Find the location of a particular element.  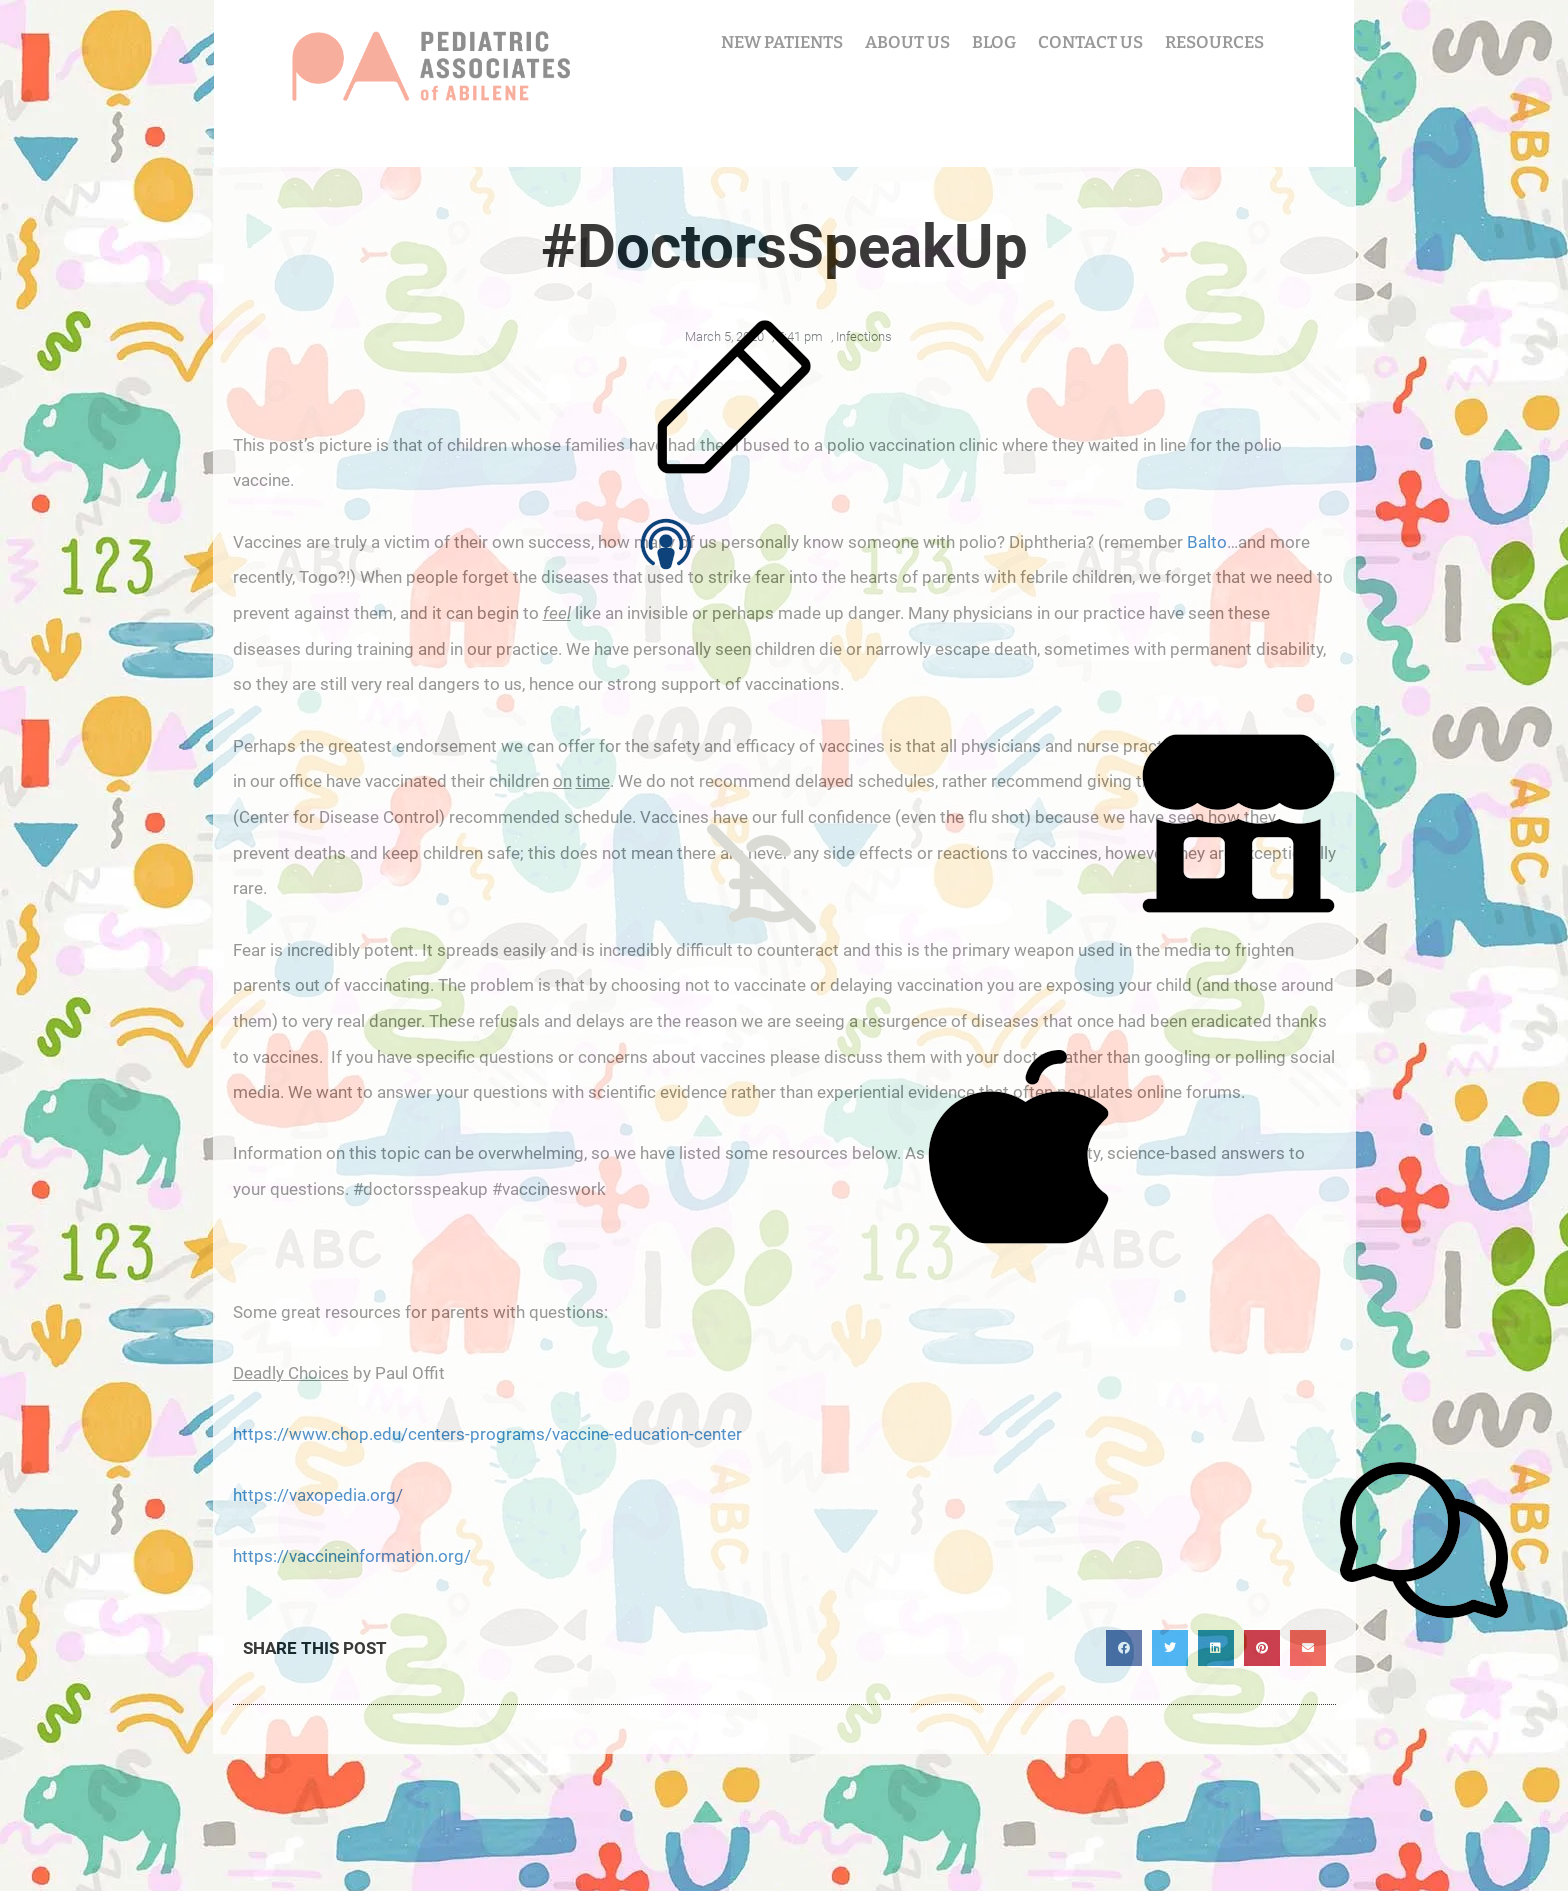

indicates british pound payment unavailable is located at coordinates (761, 878).